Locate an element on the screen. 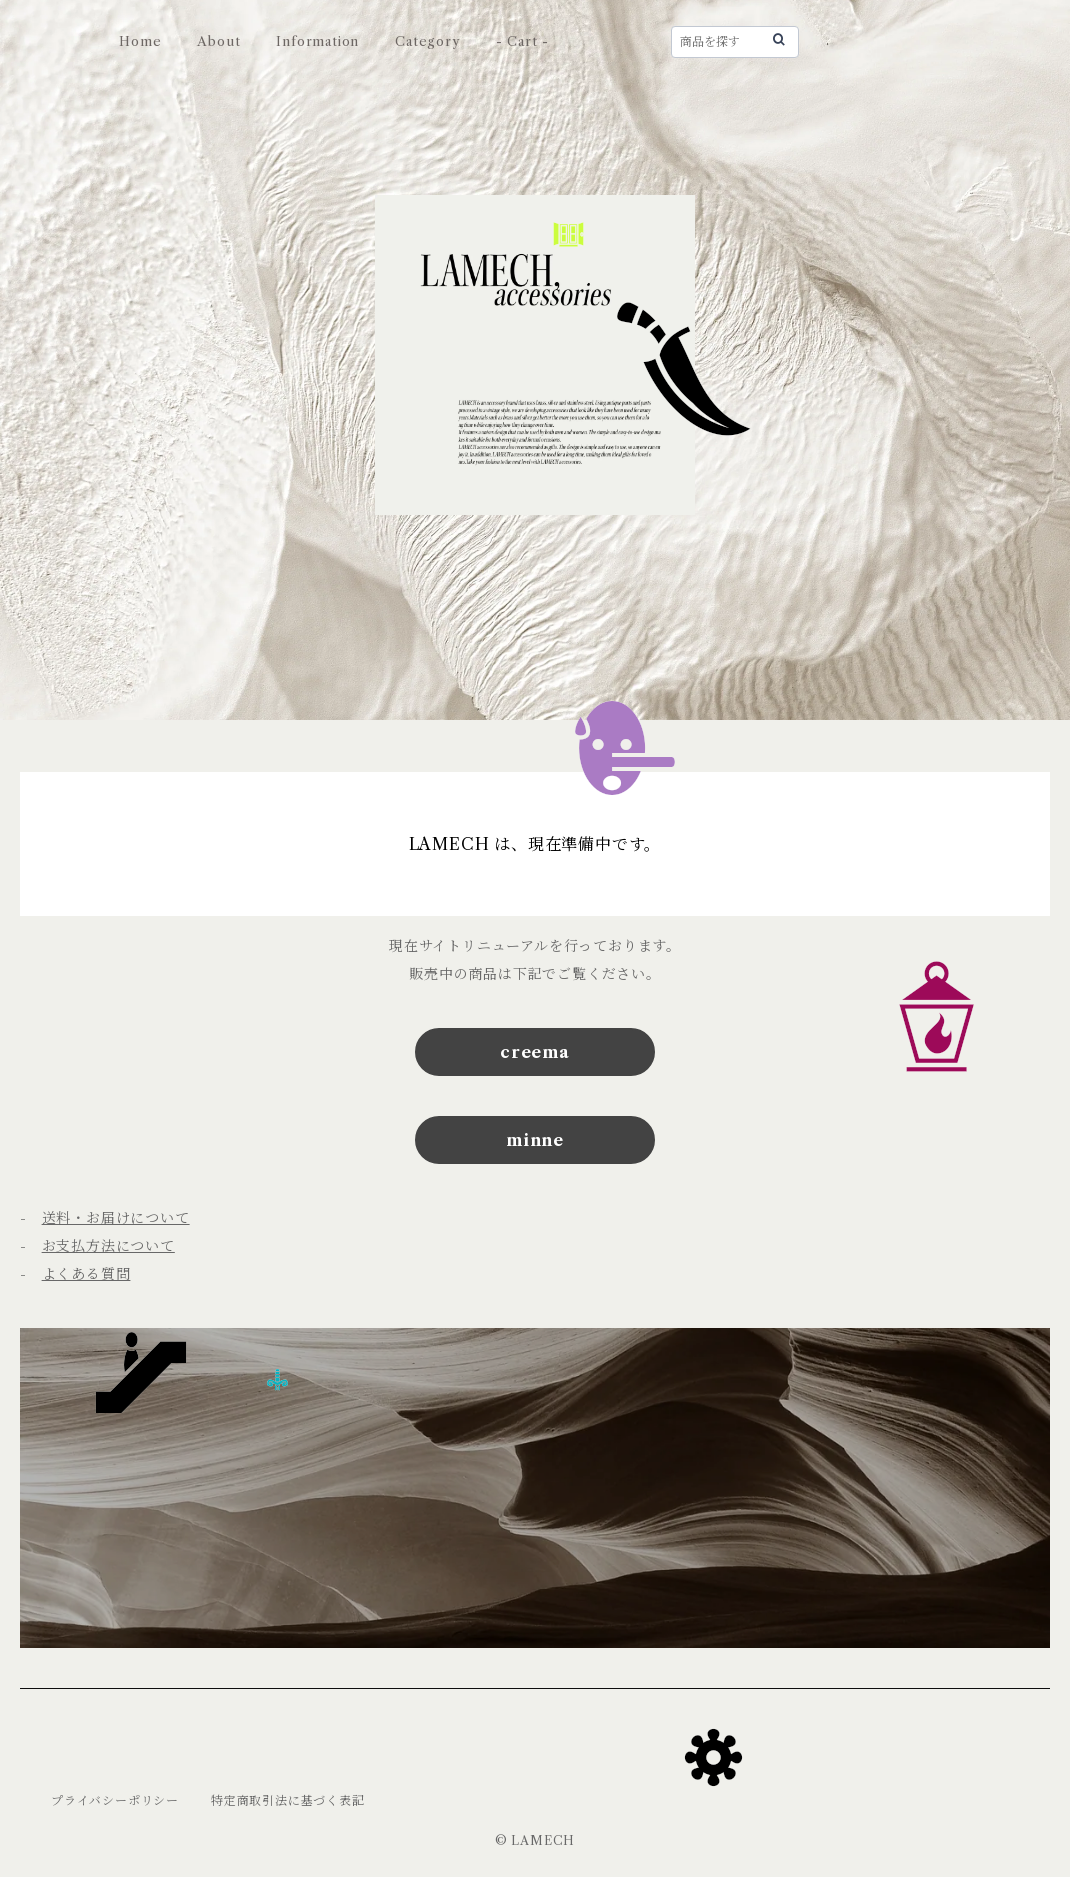  equip a dagger or knife weapon is located at coordinates (683, 369).